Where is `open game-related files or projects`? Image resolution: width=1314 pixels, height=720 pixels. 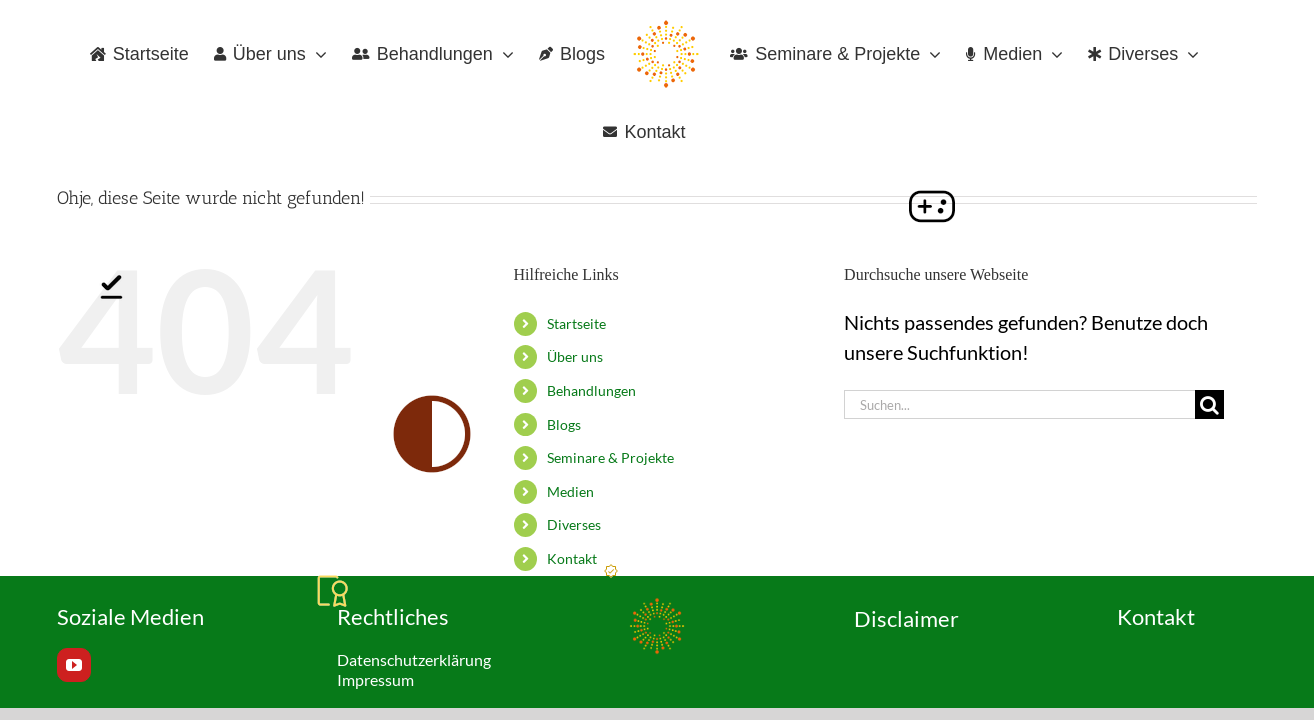 open game-related files or projects is located at coordinates (932, 205).